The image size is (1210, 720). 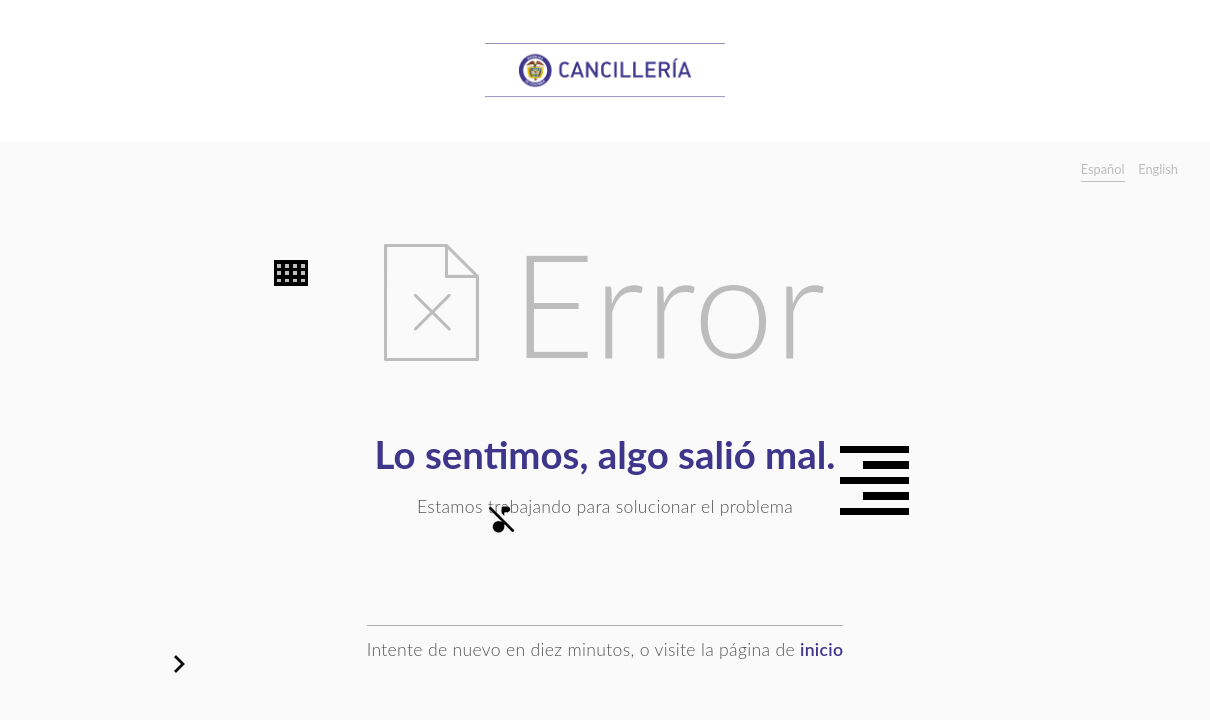 I want to click on go to next item or page, so click(x=179, y=664).